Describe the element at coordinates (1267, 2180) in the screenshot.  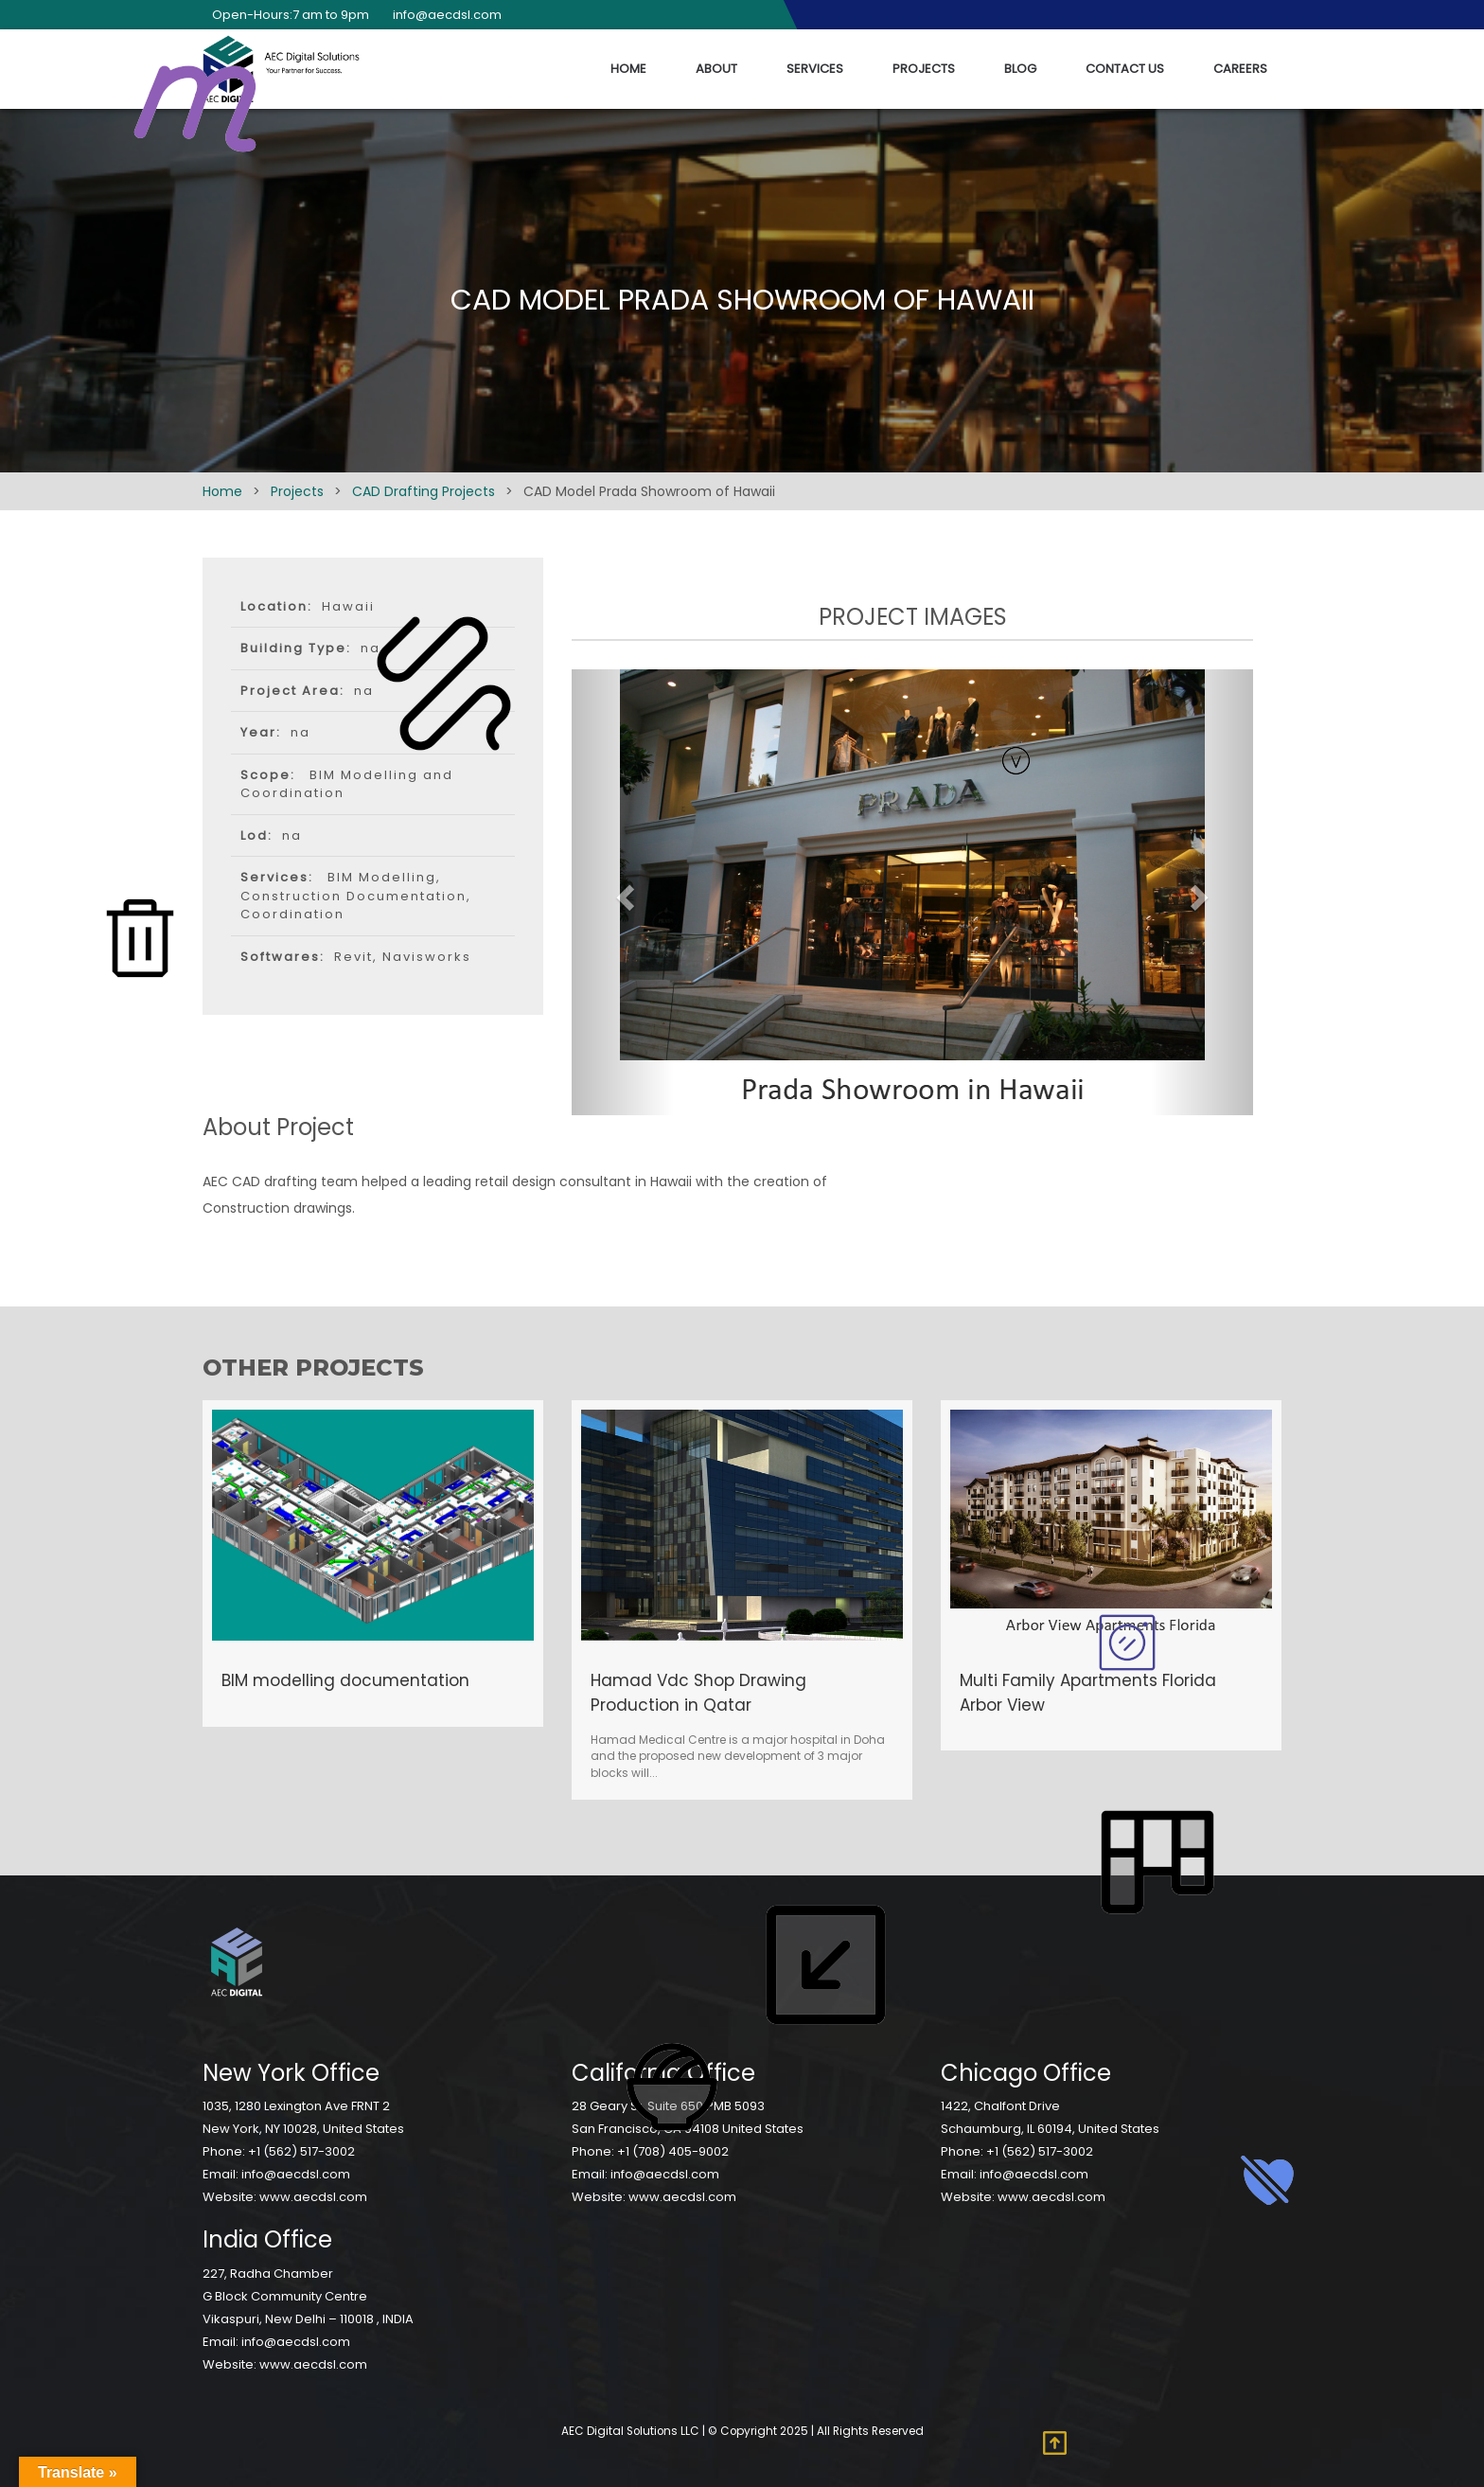
I see `remove from favorites` at that location.